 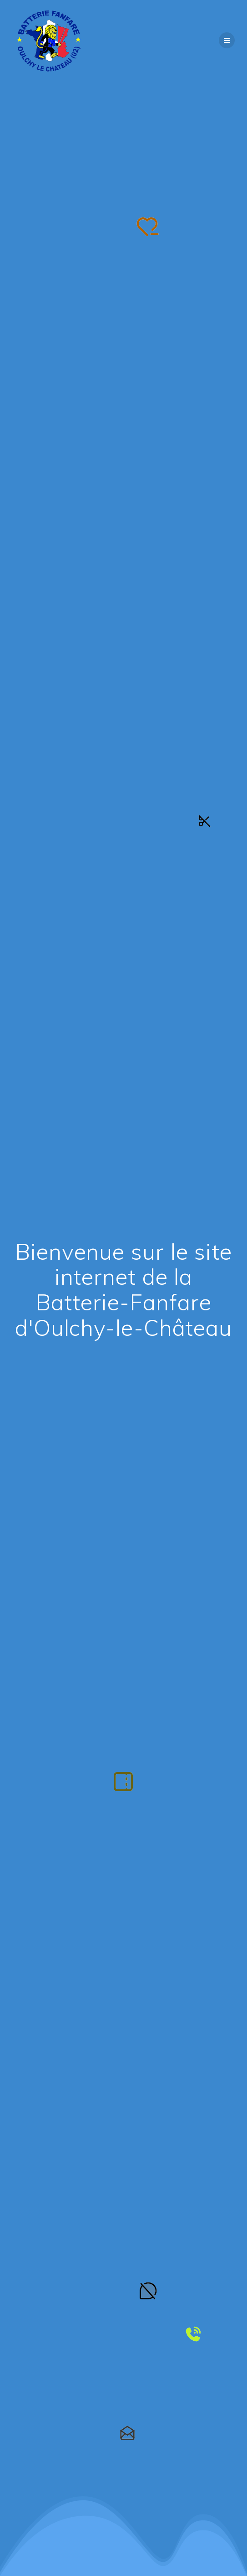 I want to click on indicates a read or opened email, so click(x=127, y=2433).